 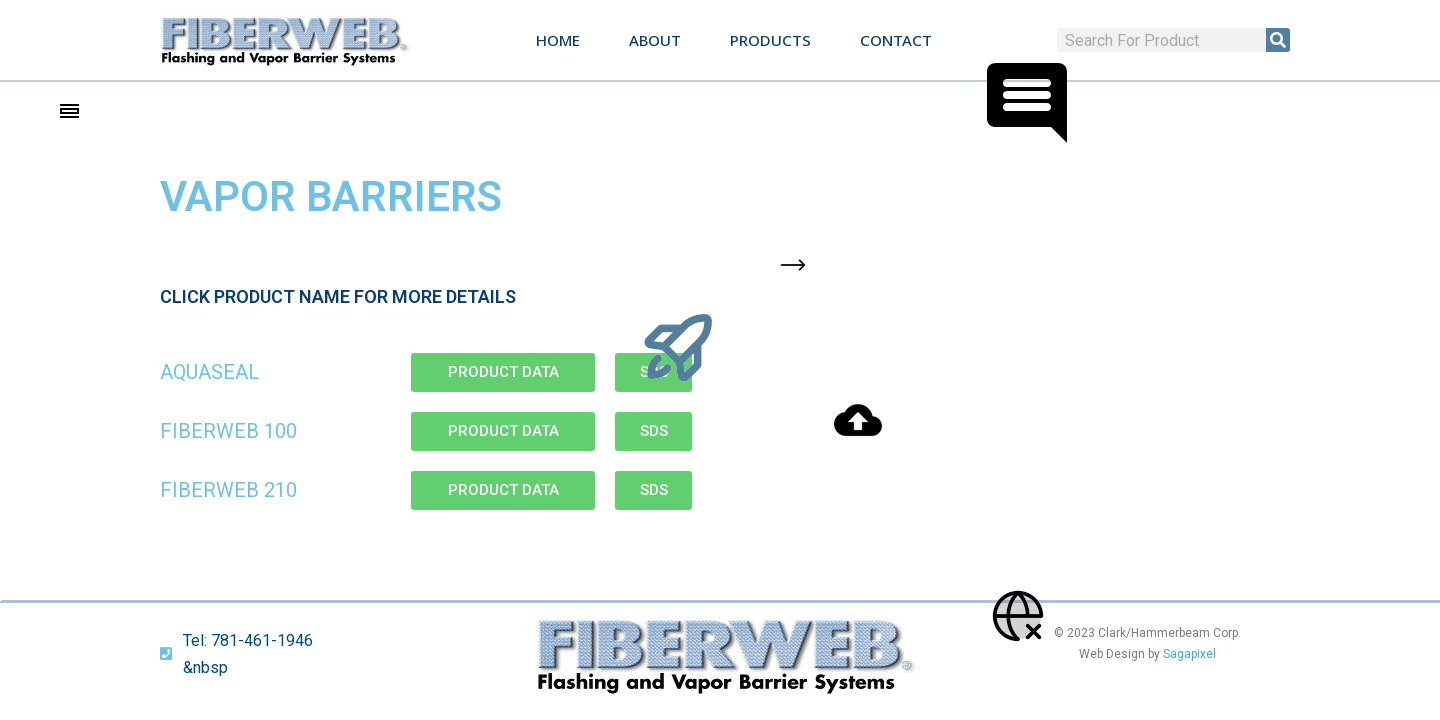 What do you see at coordinates (1018, 616) in the screenshot?
I see `no internet connection` at bounding box center [1018, 616].